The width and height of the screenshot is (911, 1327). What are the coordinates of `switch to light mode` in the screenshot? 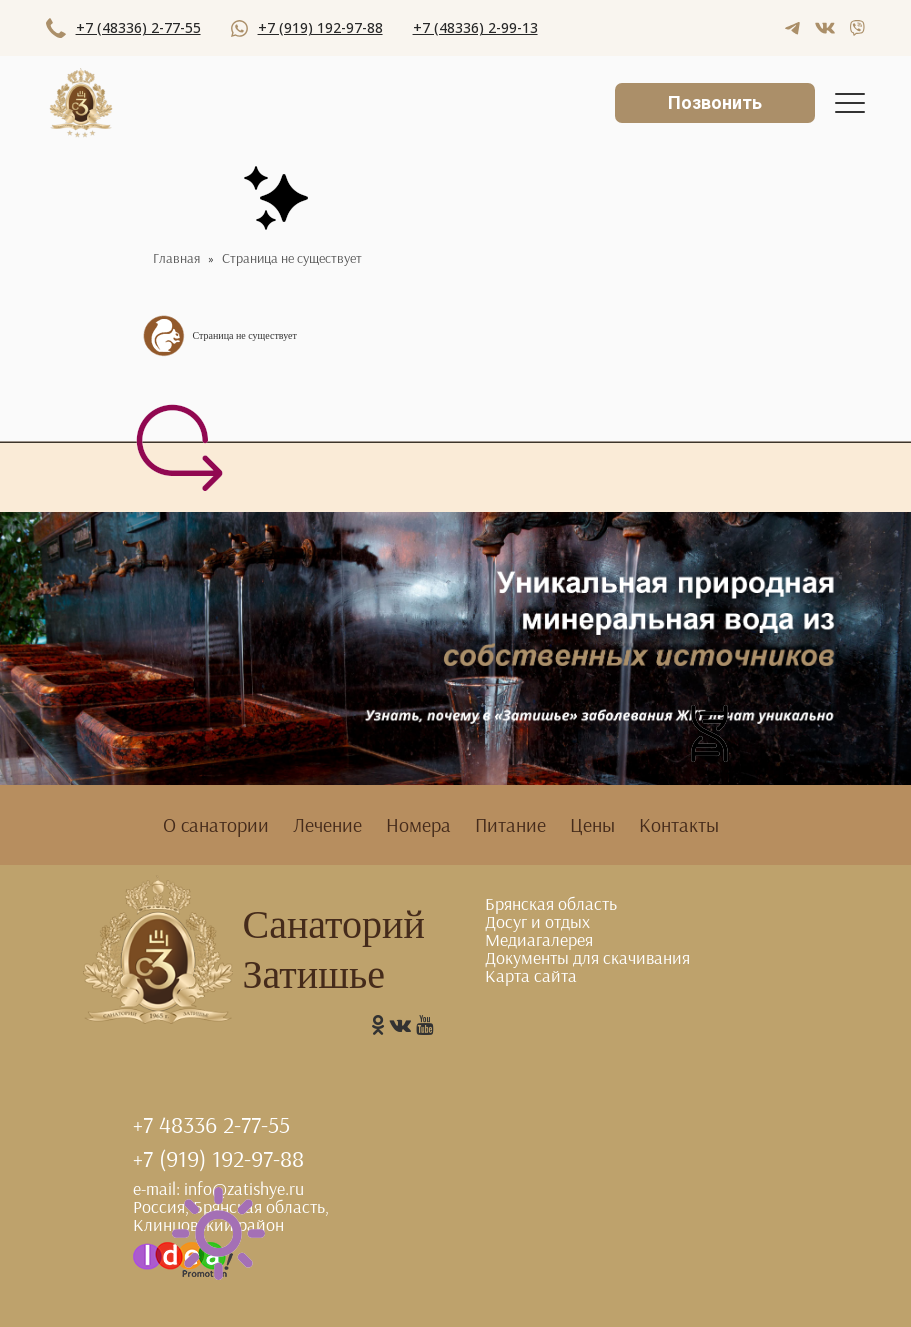 It's located at (218, 1233).